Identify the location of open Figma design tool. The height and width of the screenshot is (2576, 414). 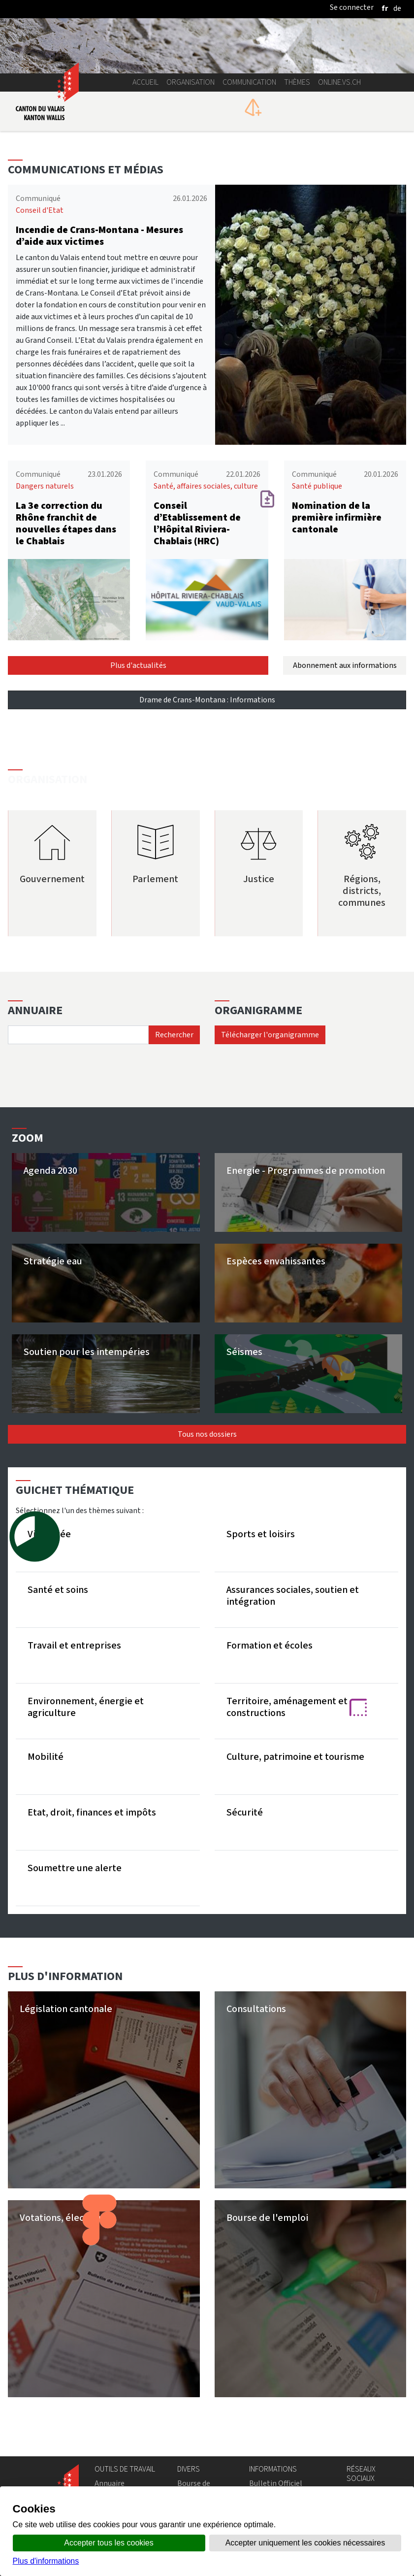
(99, 2220).